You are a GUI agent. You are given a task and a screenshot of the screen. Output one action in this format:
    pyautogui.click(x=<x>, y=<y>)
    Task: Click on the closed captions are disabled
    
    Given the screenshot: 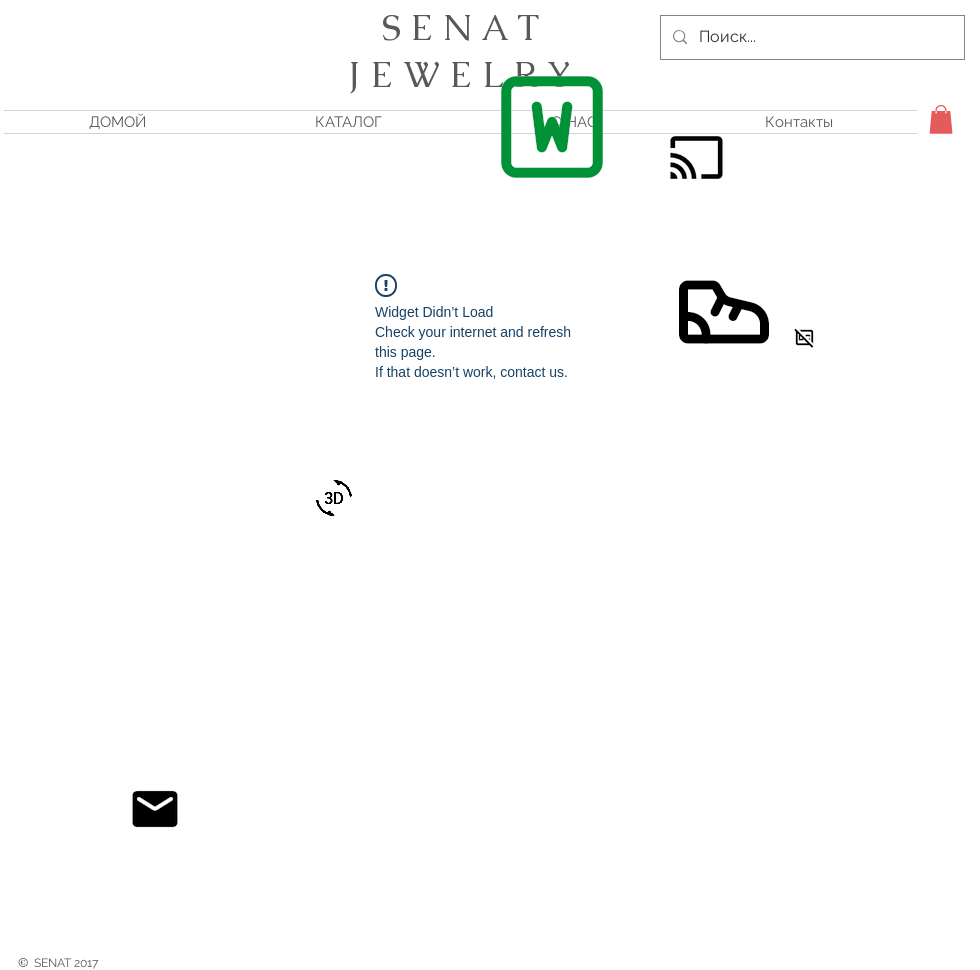 What is the action you would take?
    pyautogui.click(x=804, y=337)
    